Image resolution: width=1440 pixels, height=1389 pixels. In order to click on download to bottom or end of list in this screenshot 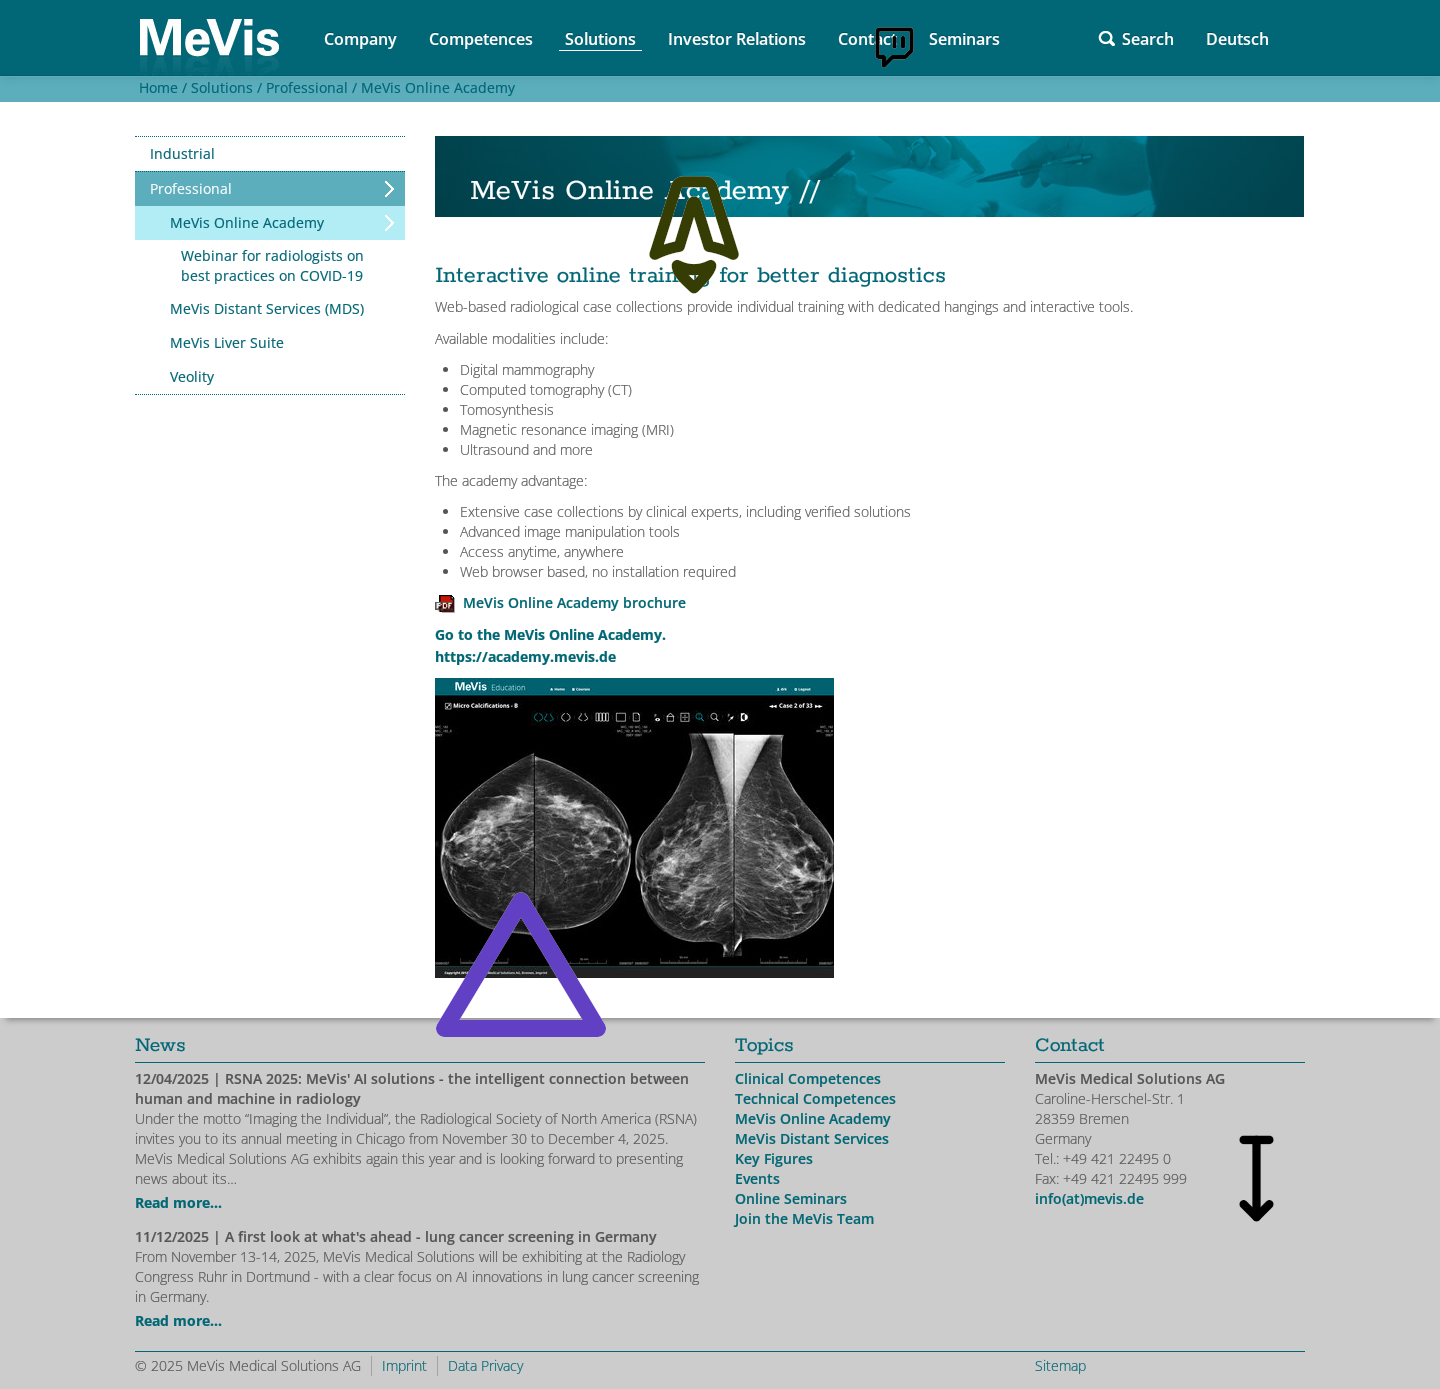, I will do `click(1256, 1178)`.